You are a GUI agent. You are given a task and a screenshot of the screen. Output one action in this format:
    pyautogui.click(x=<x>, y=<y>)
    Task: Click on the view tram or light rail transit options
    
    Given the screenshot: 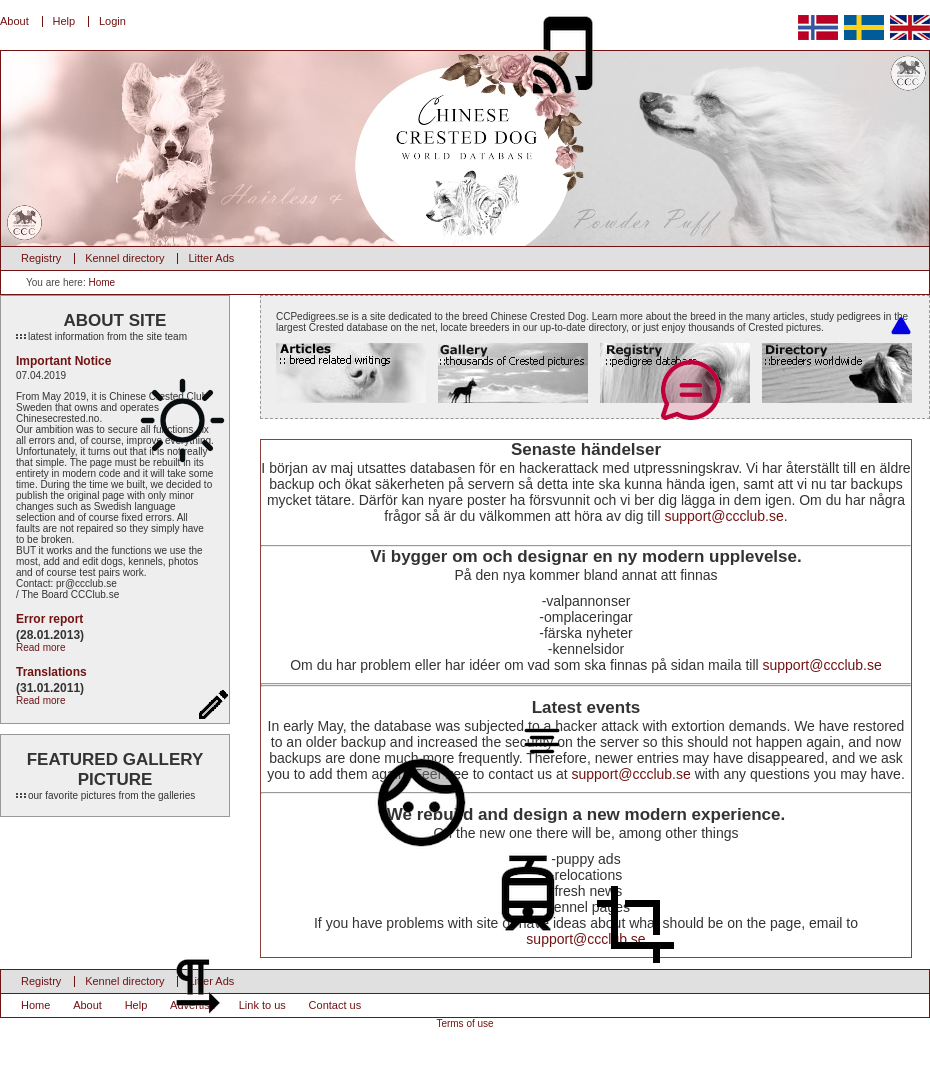 What is the action you would take?
    pyautogui.click(x=528, y=893)
    